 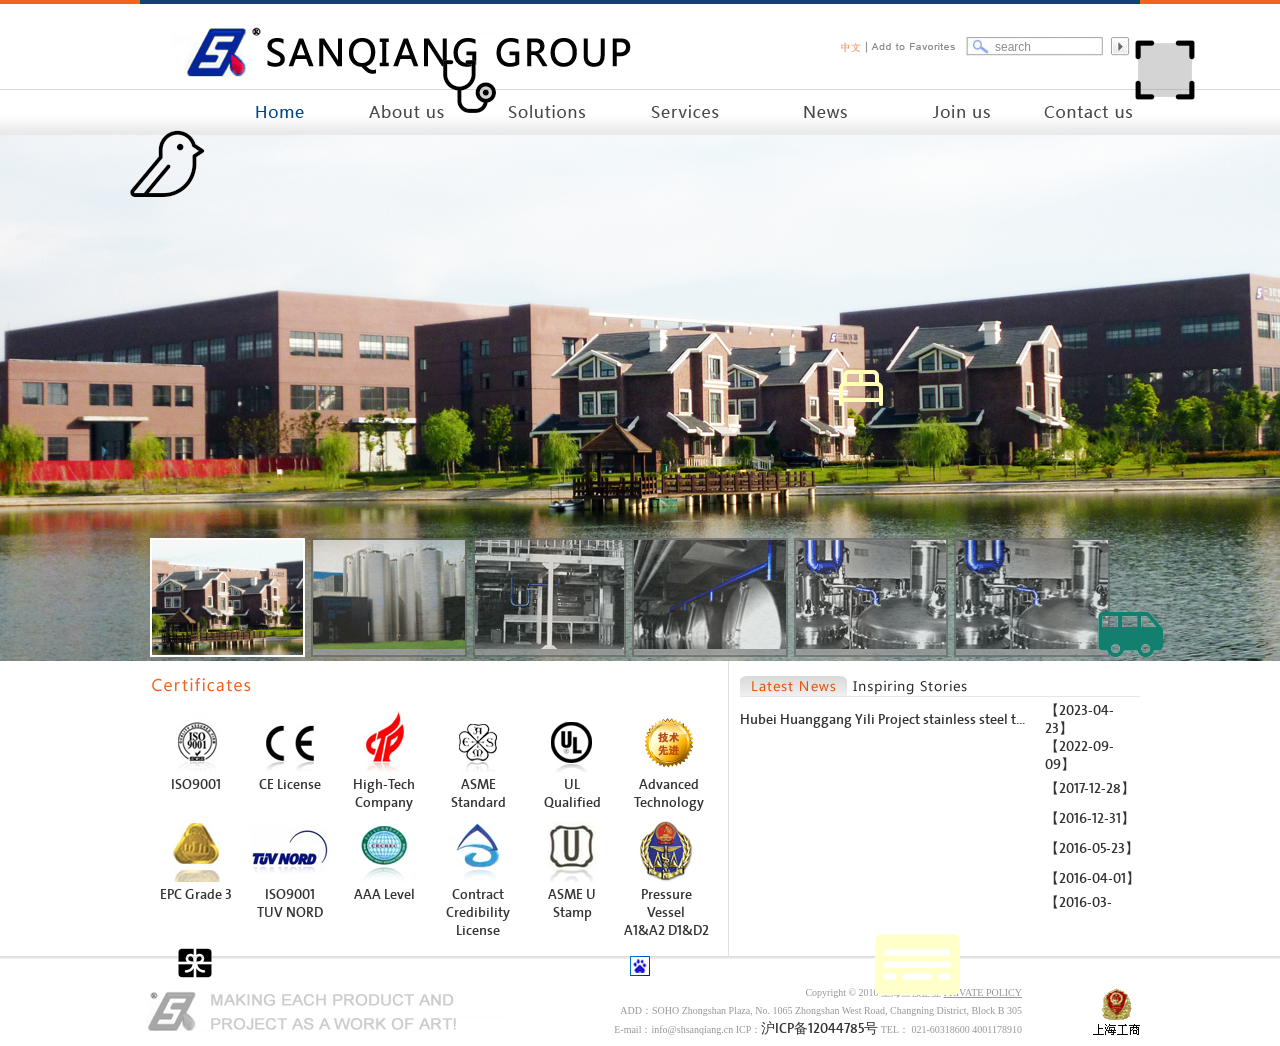 I want to click on open the on-screen keyboard, so click(x=917, y=964).